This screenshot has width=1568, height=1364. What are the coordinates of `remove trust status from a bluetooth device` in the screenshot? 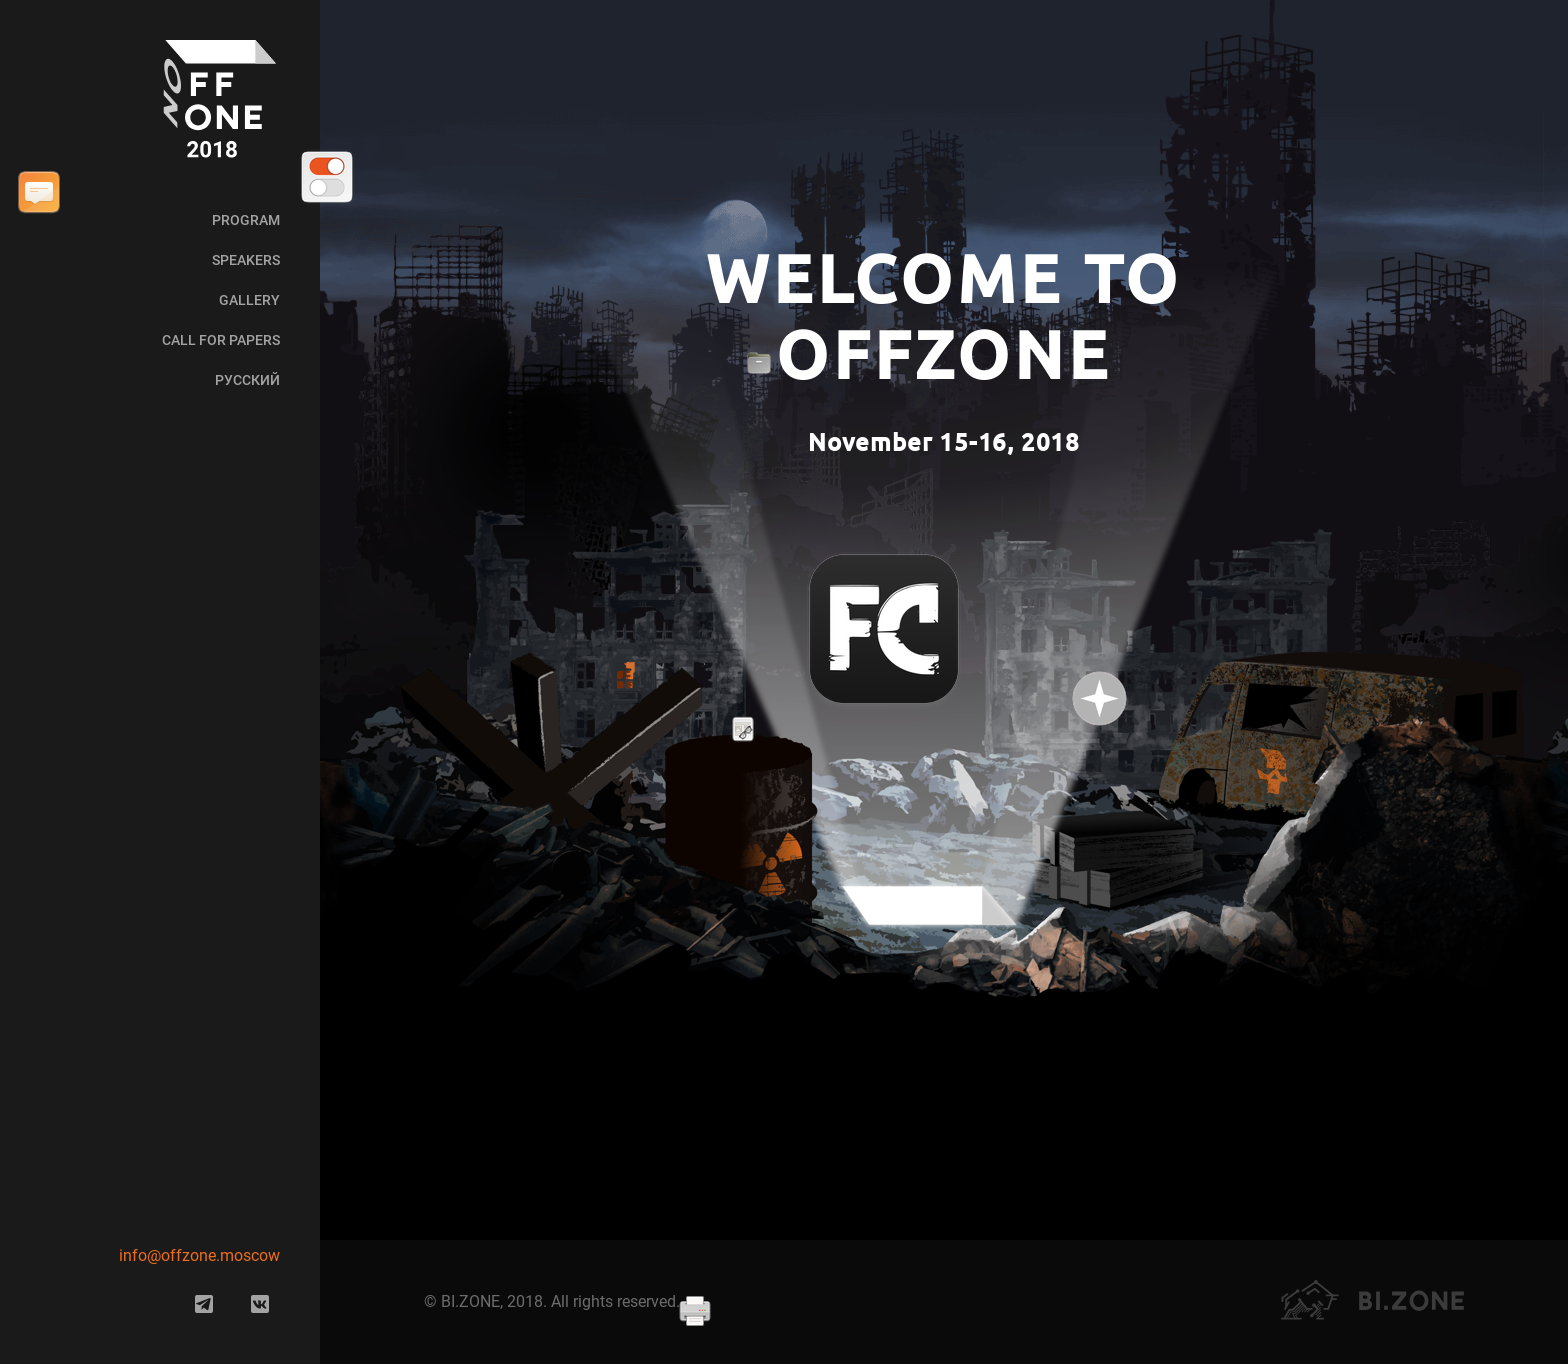 It's located at (1099, 698).